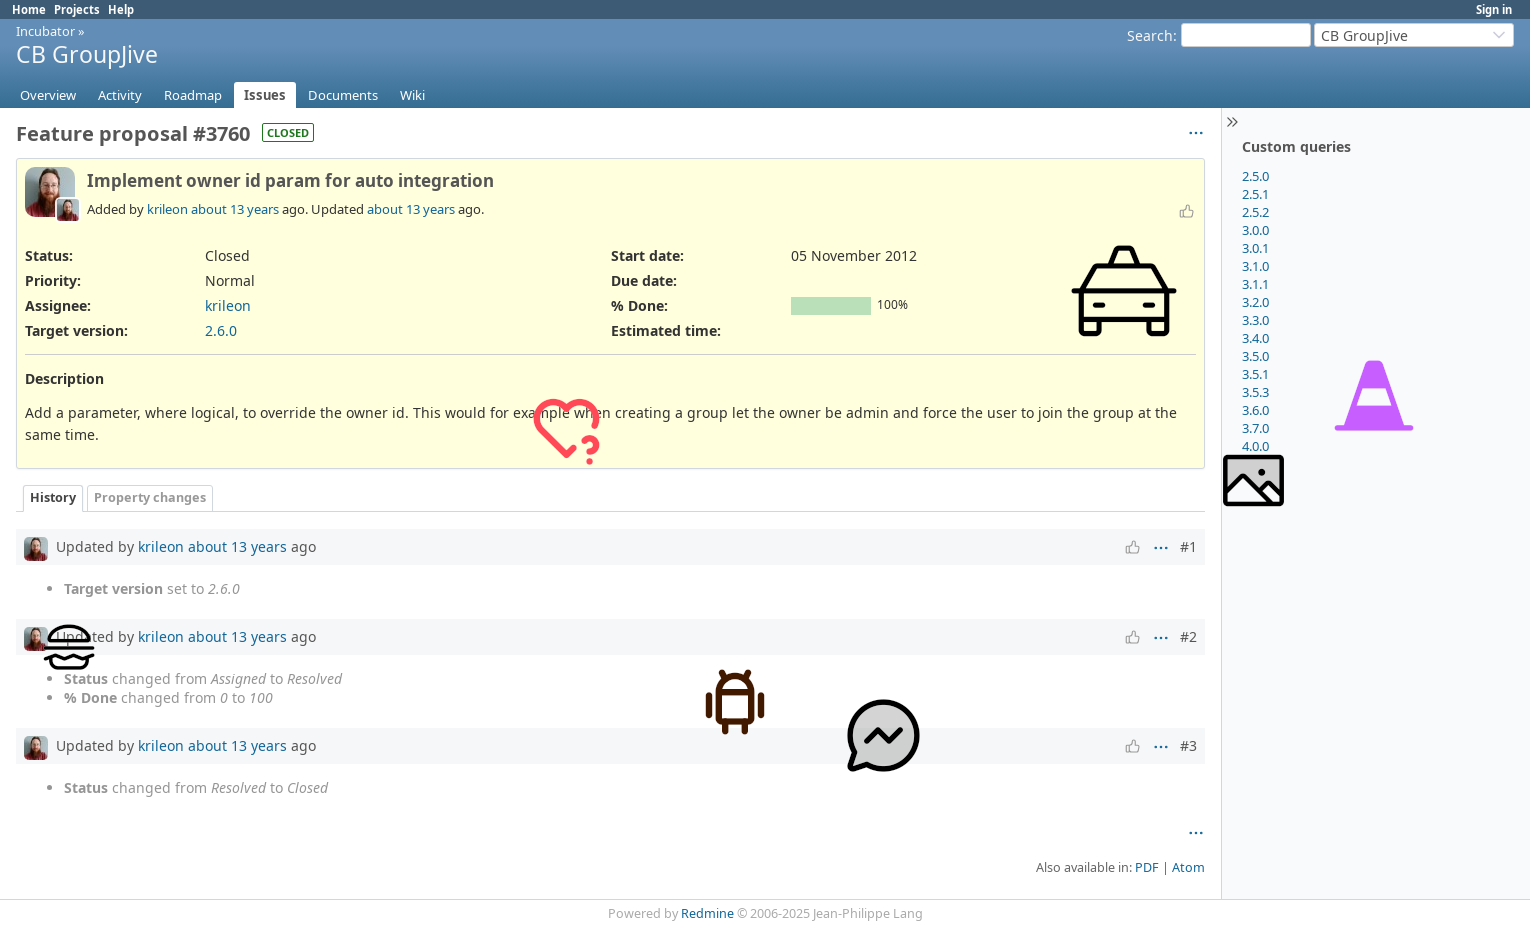  Describe the element at coordinates (1253, 480) in the screenshot. I see `view or open an image file` at that location.